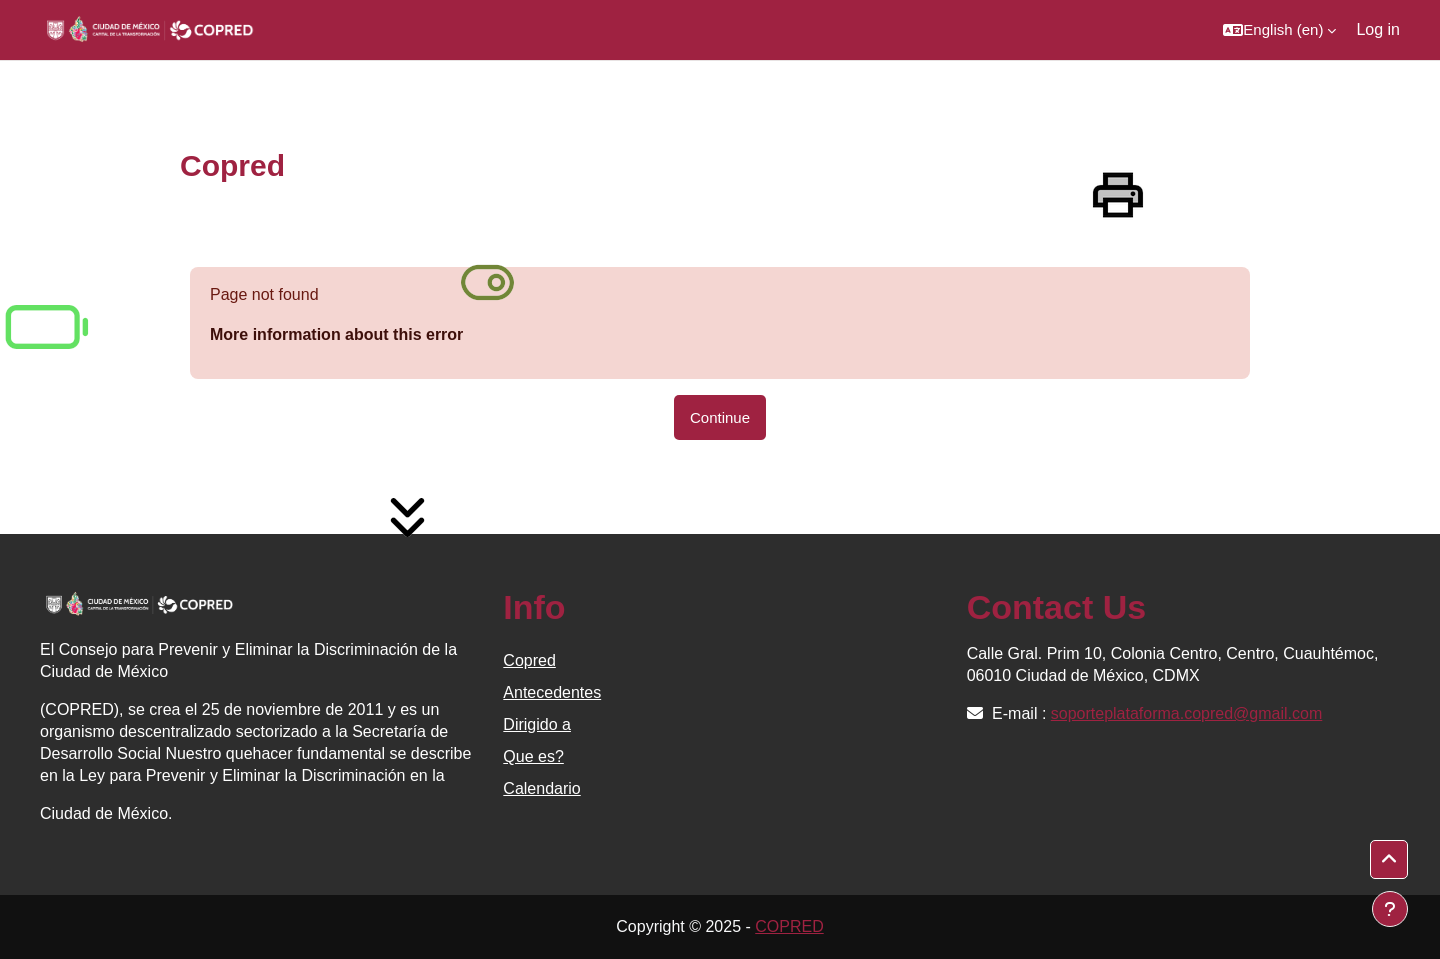  What do you see at coordinates (407, 517) in the screenshot?
I see `scroll down or view more content` at bounding box center [407, 517].